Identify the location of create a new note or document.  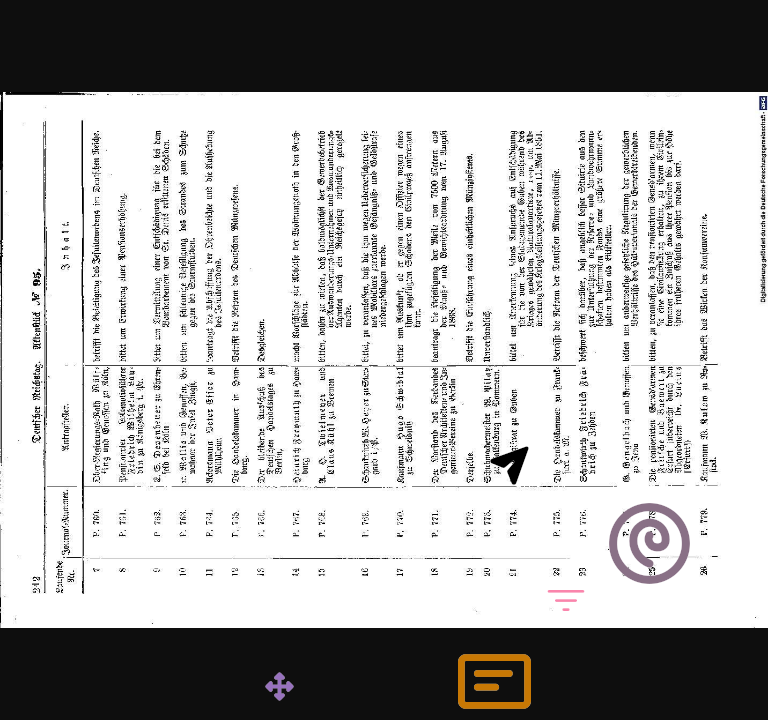
(494, 681).